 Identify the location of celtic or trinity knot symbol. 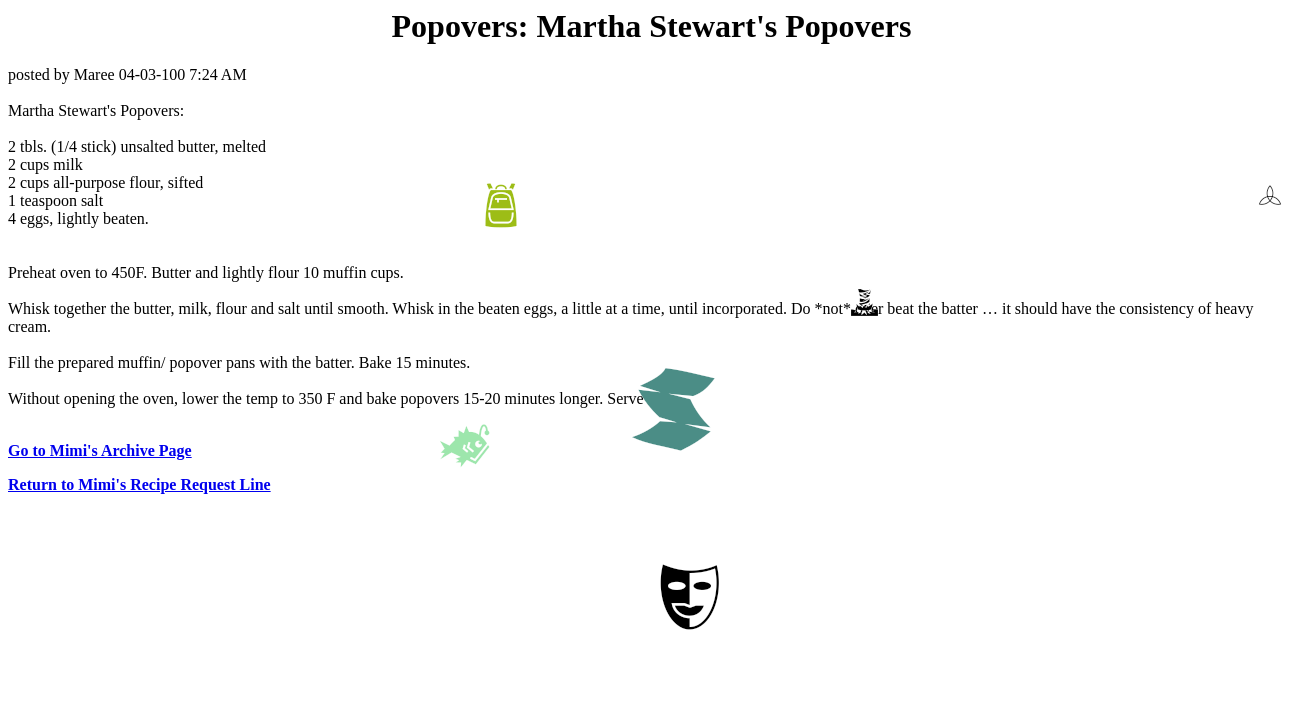
(1270, 195).